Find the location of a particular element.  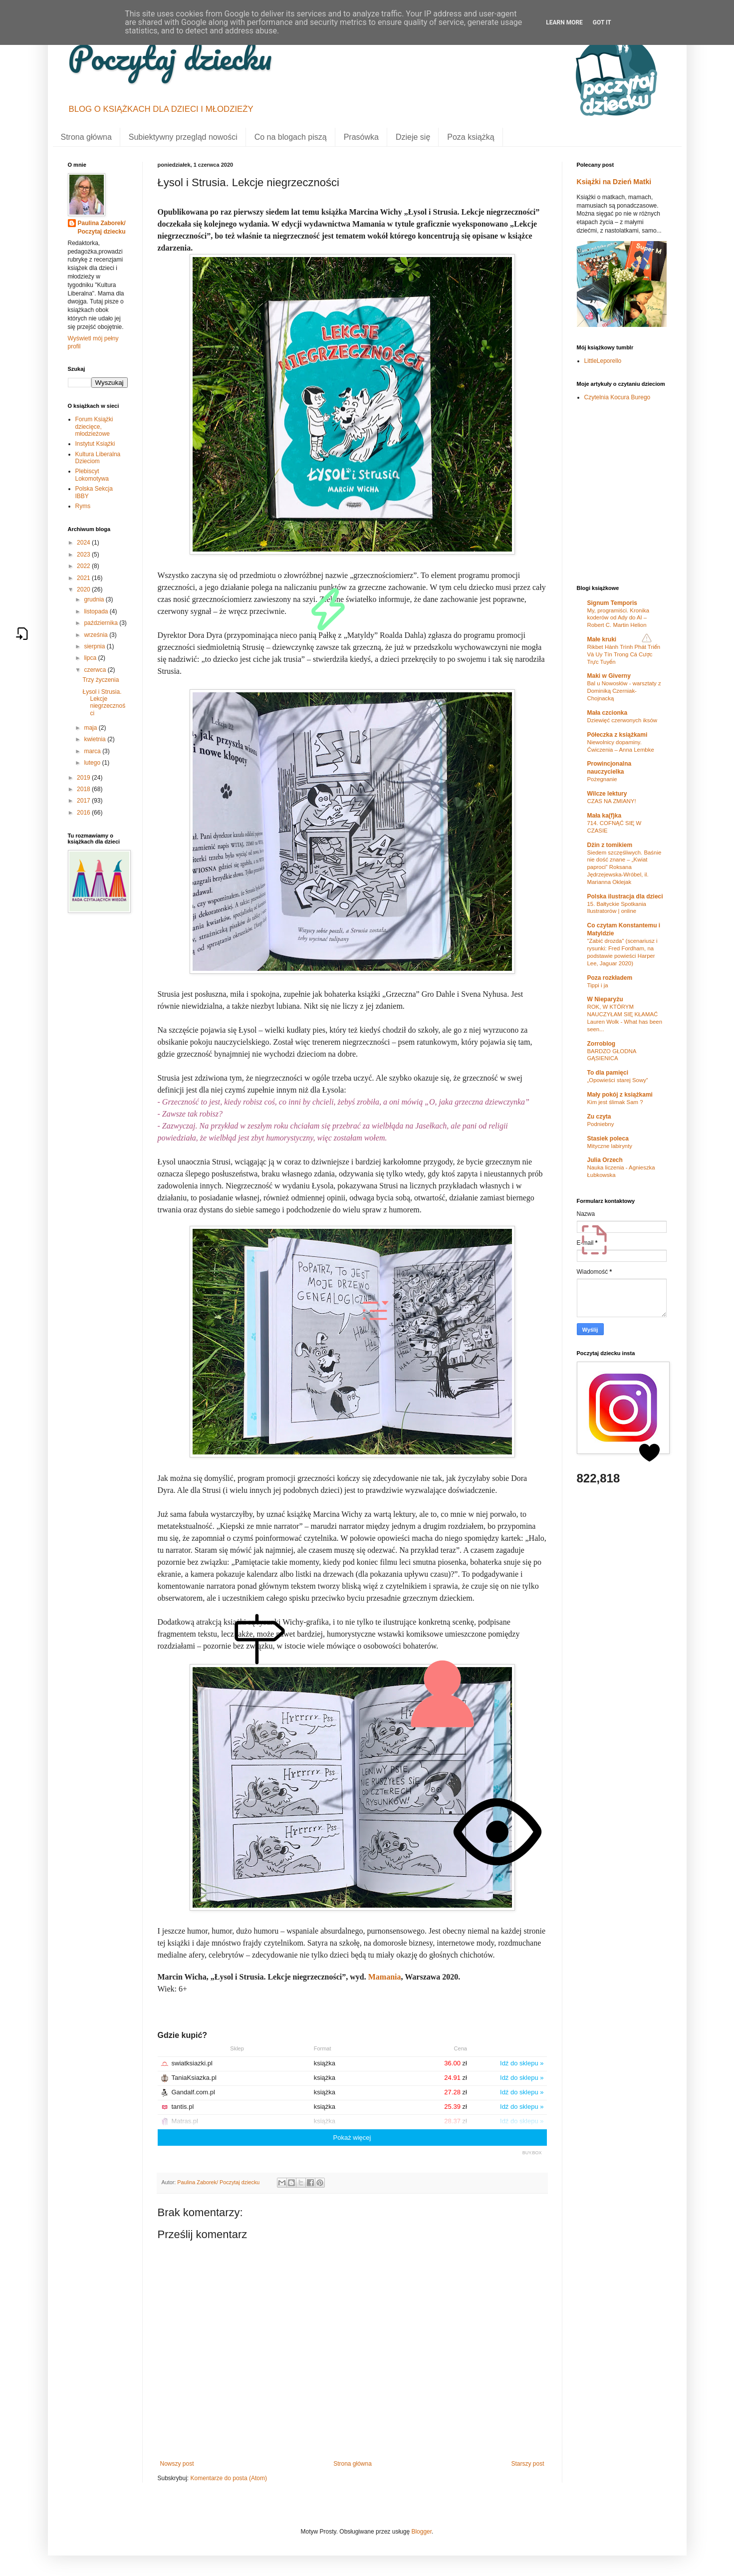

indicates a warning or caution state is located at coordinates (647, 638).